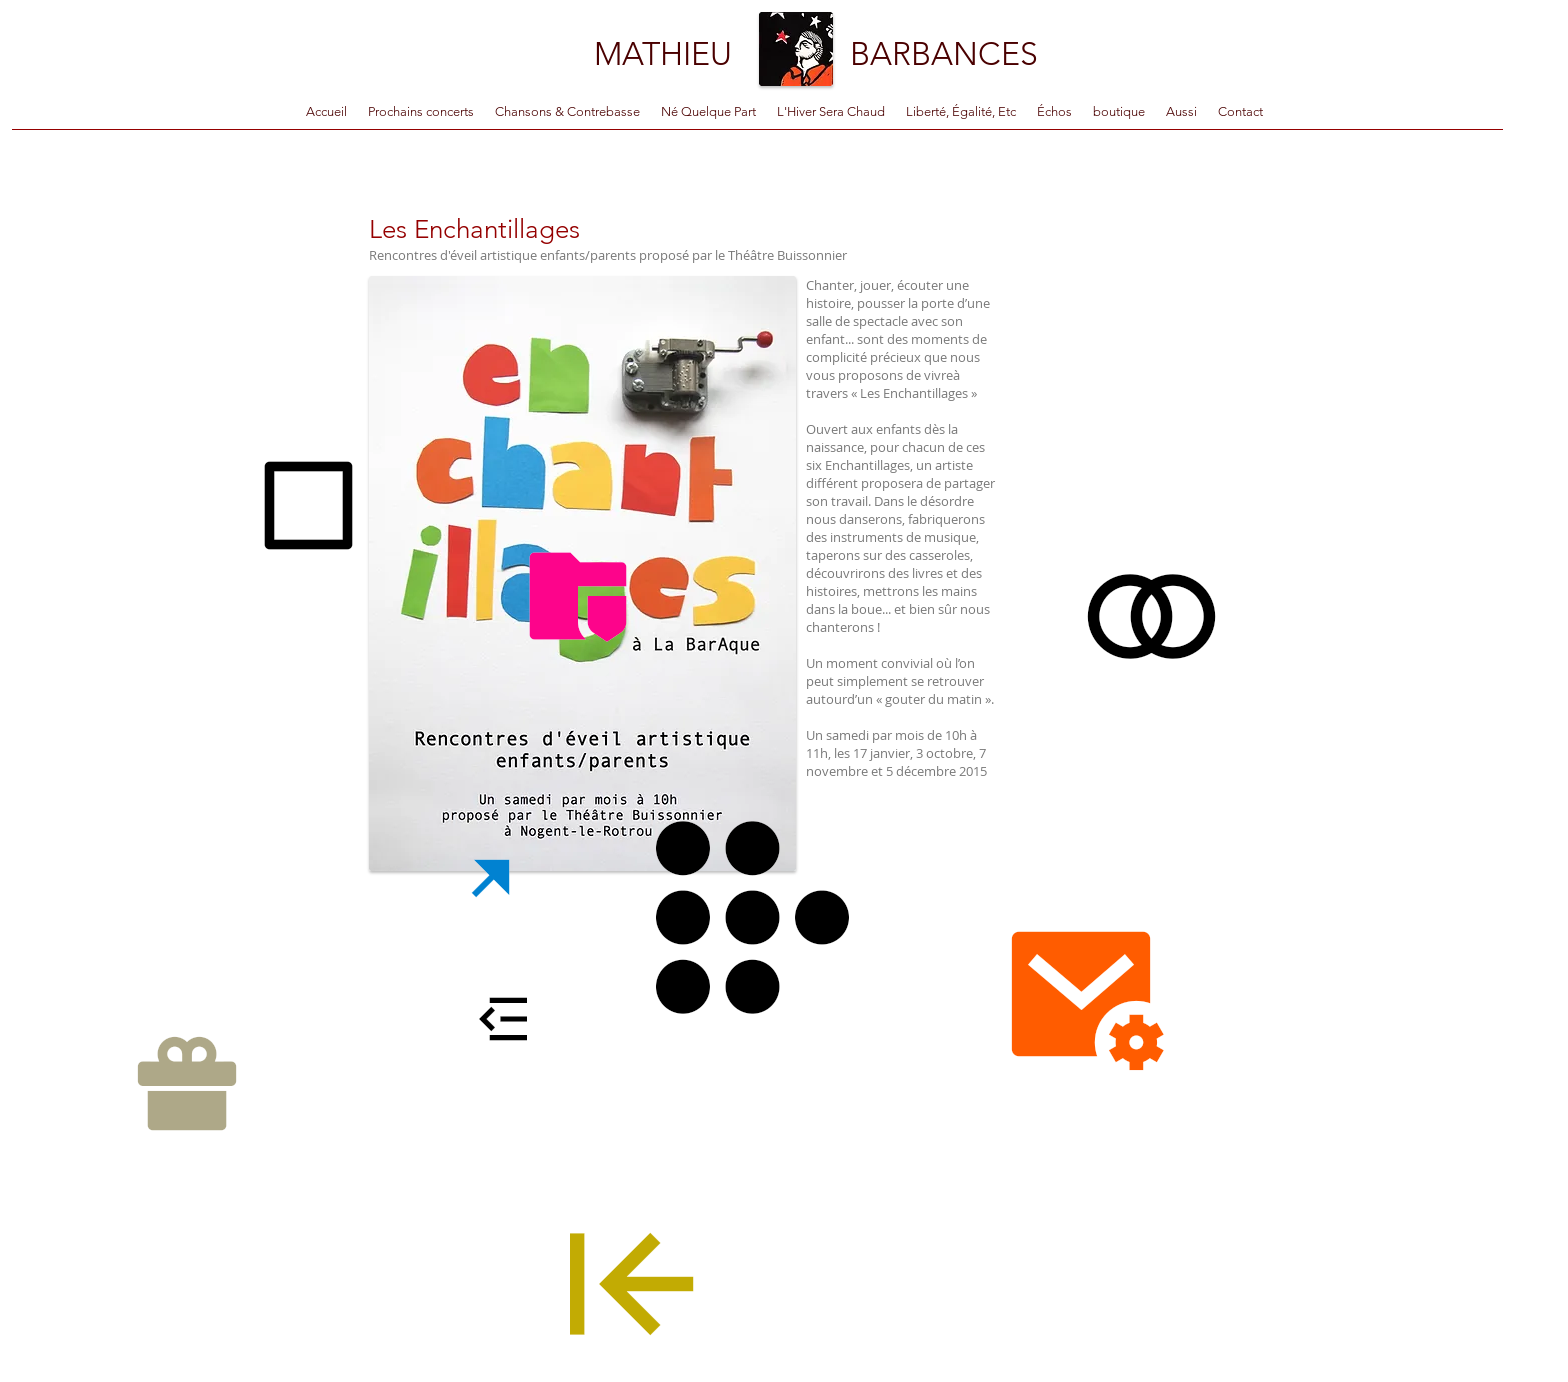 The height and width of the screenshot is (1382, 1568). Describe the element at coordinates (578, 596) in the screenshot. I see `access protected or secure files` at that location.